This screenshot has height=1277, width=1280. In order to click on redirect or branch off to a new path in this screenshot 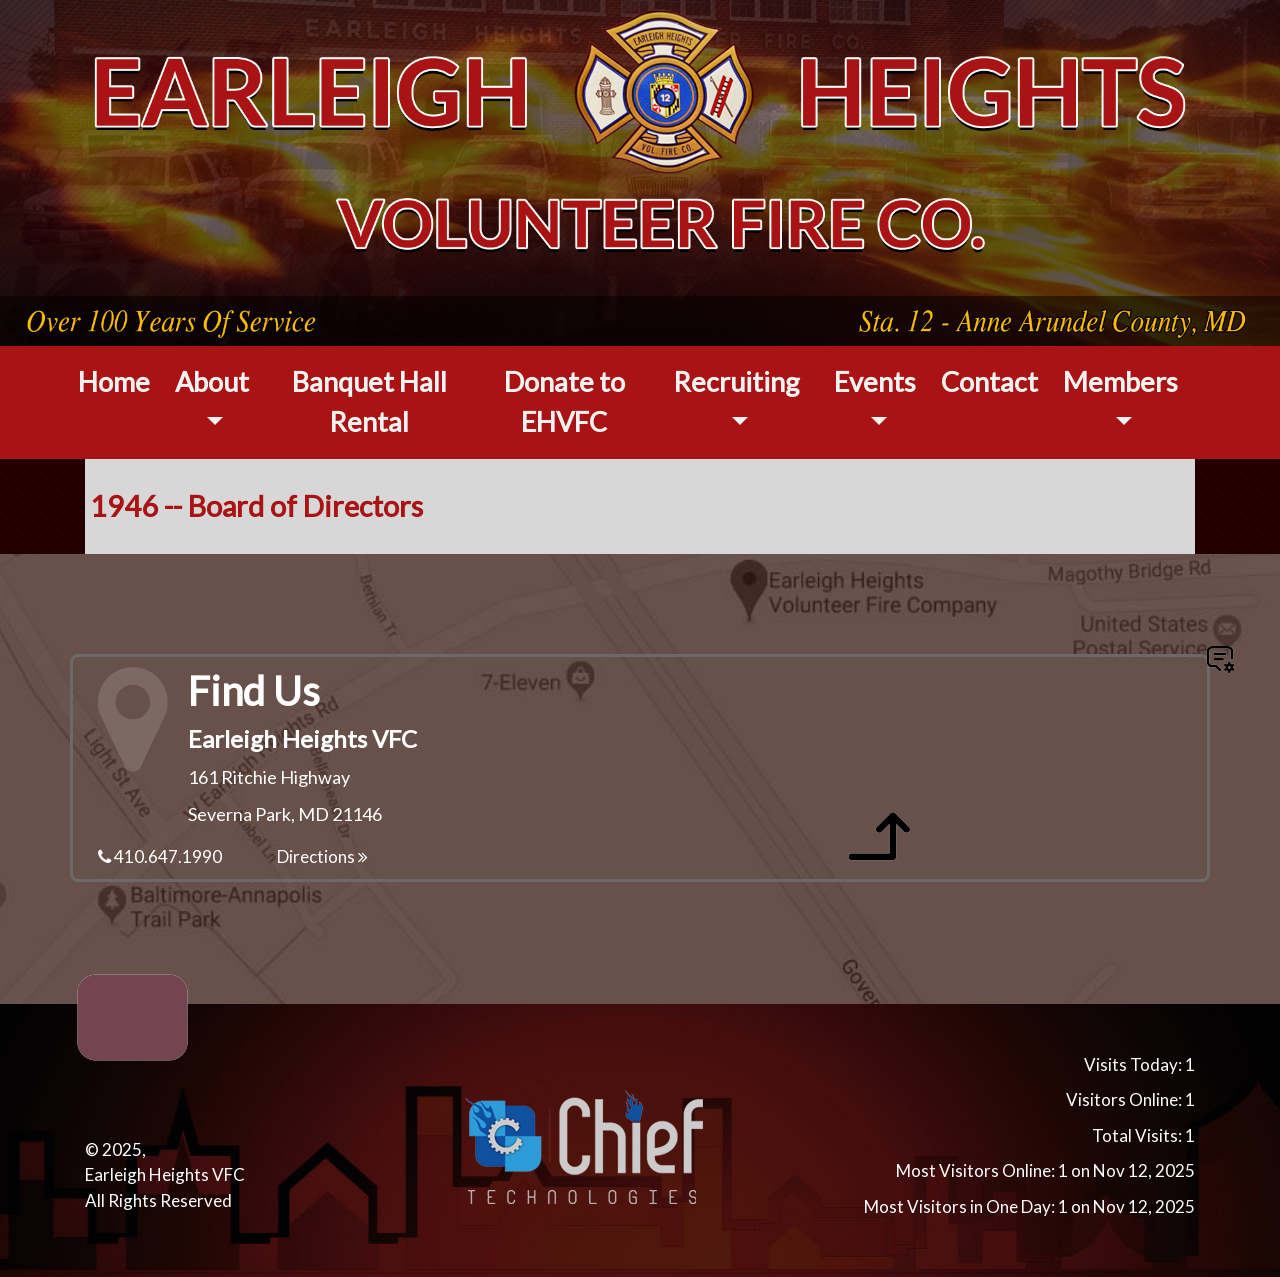, I will do `click(881, 838)`.